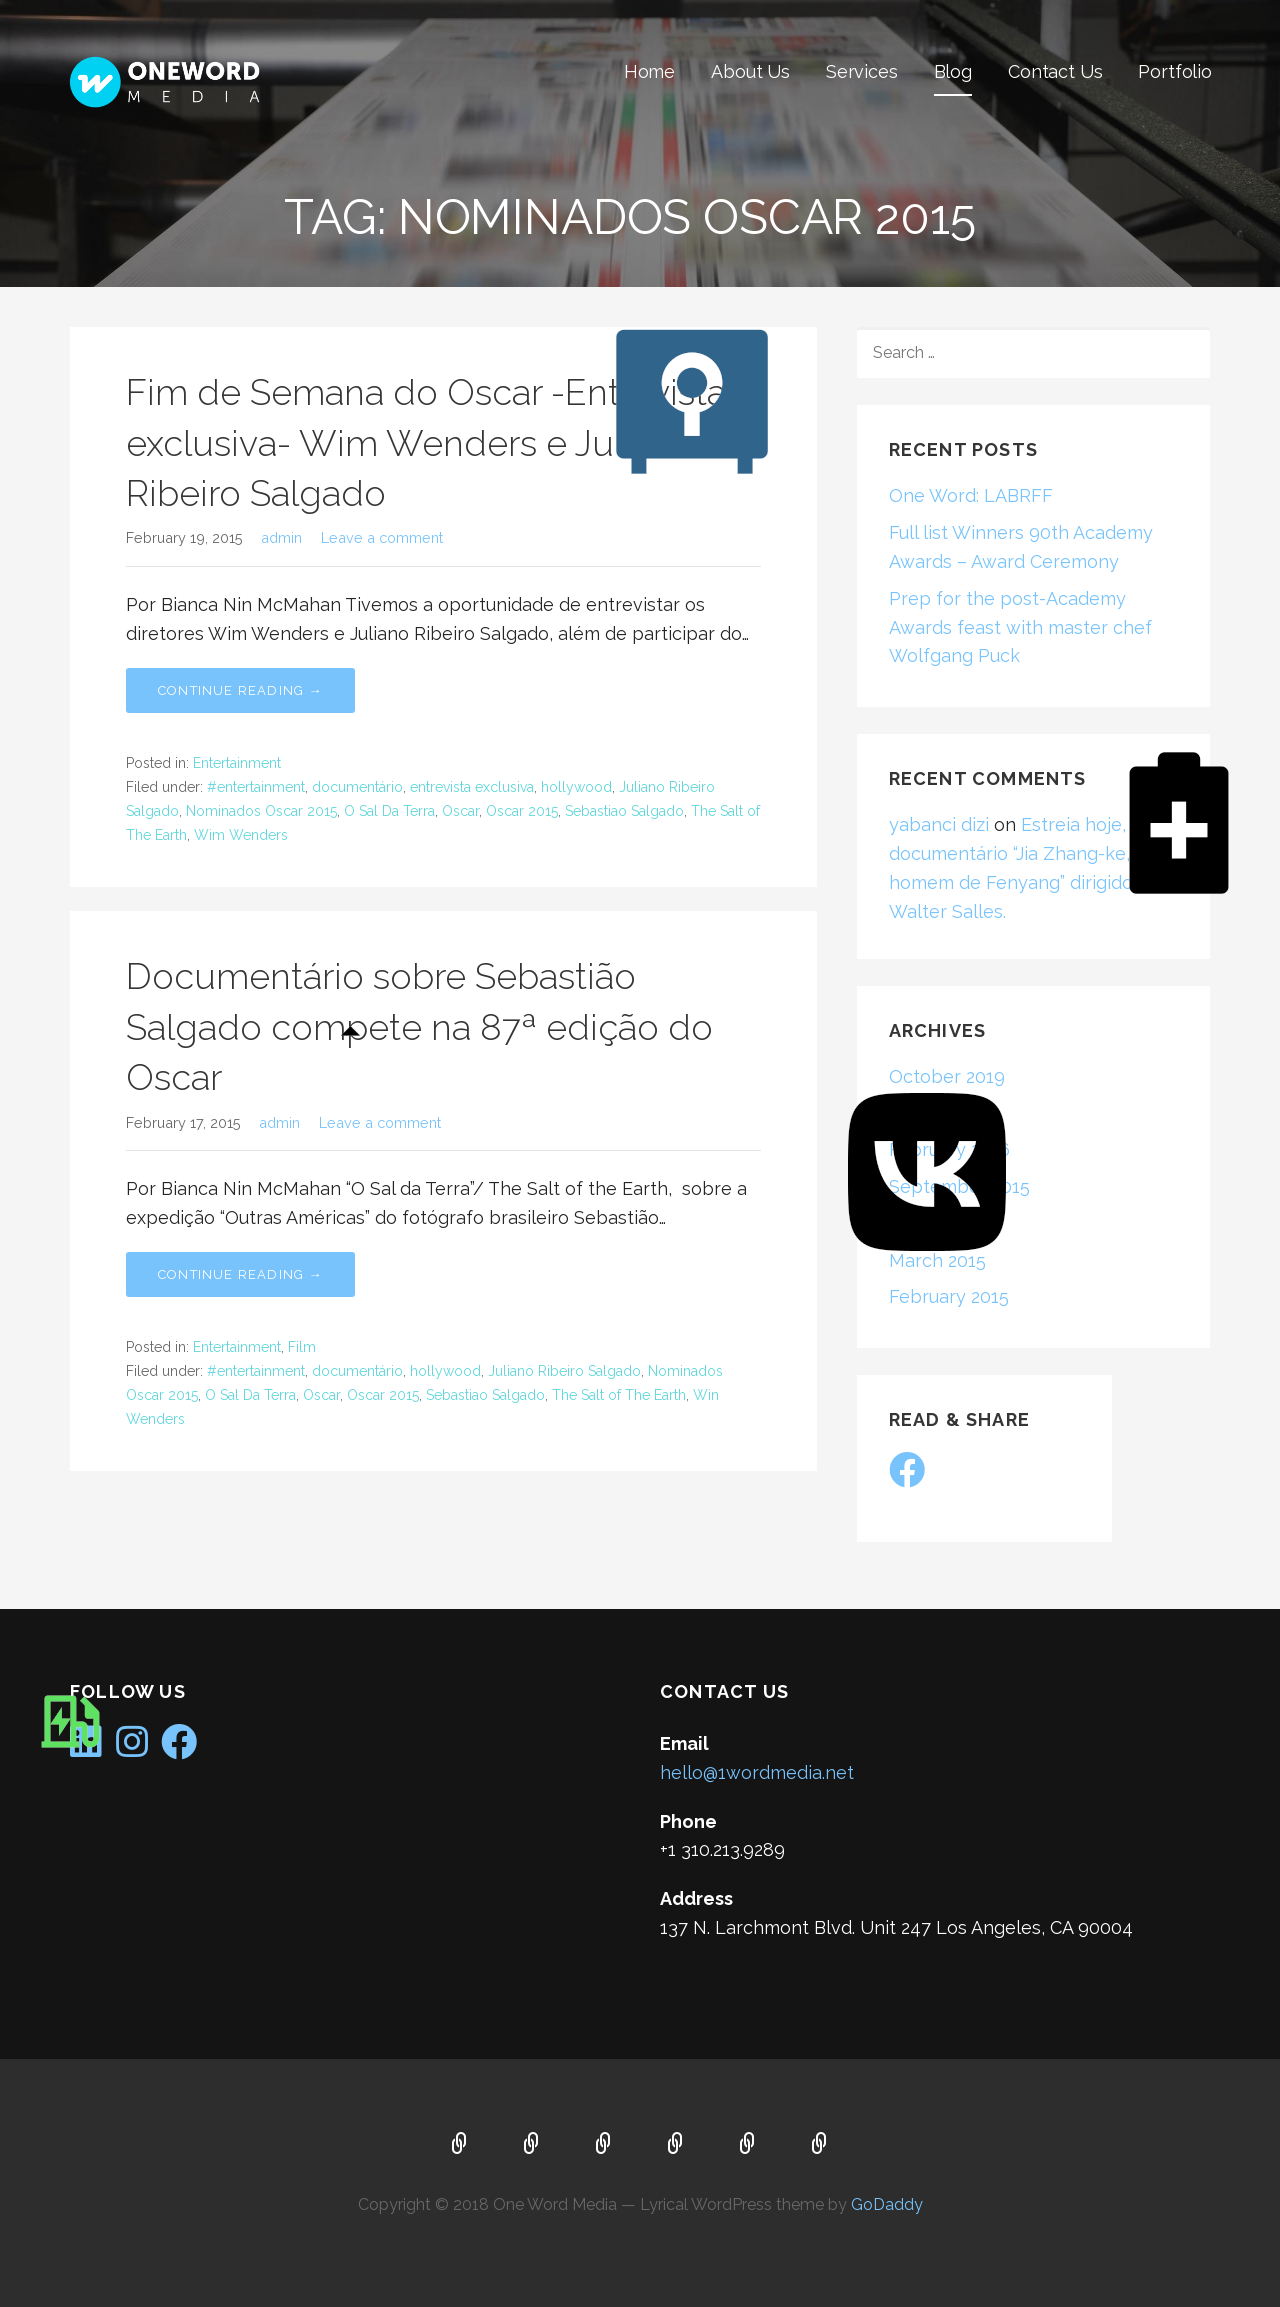  I want to click on find nearby electric vehicle charging stations, so click(70, 1721).